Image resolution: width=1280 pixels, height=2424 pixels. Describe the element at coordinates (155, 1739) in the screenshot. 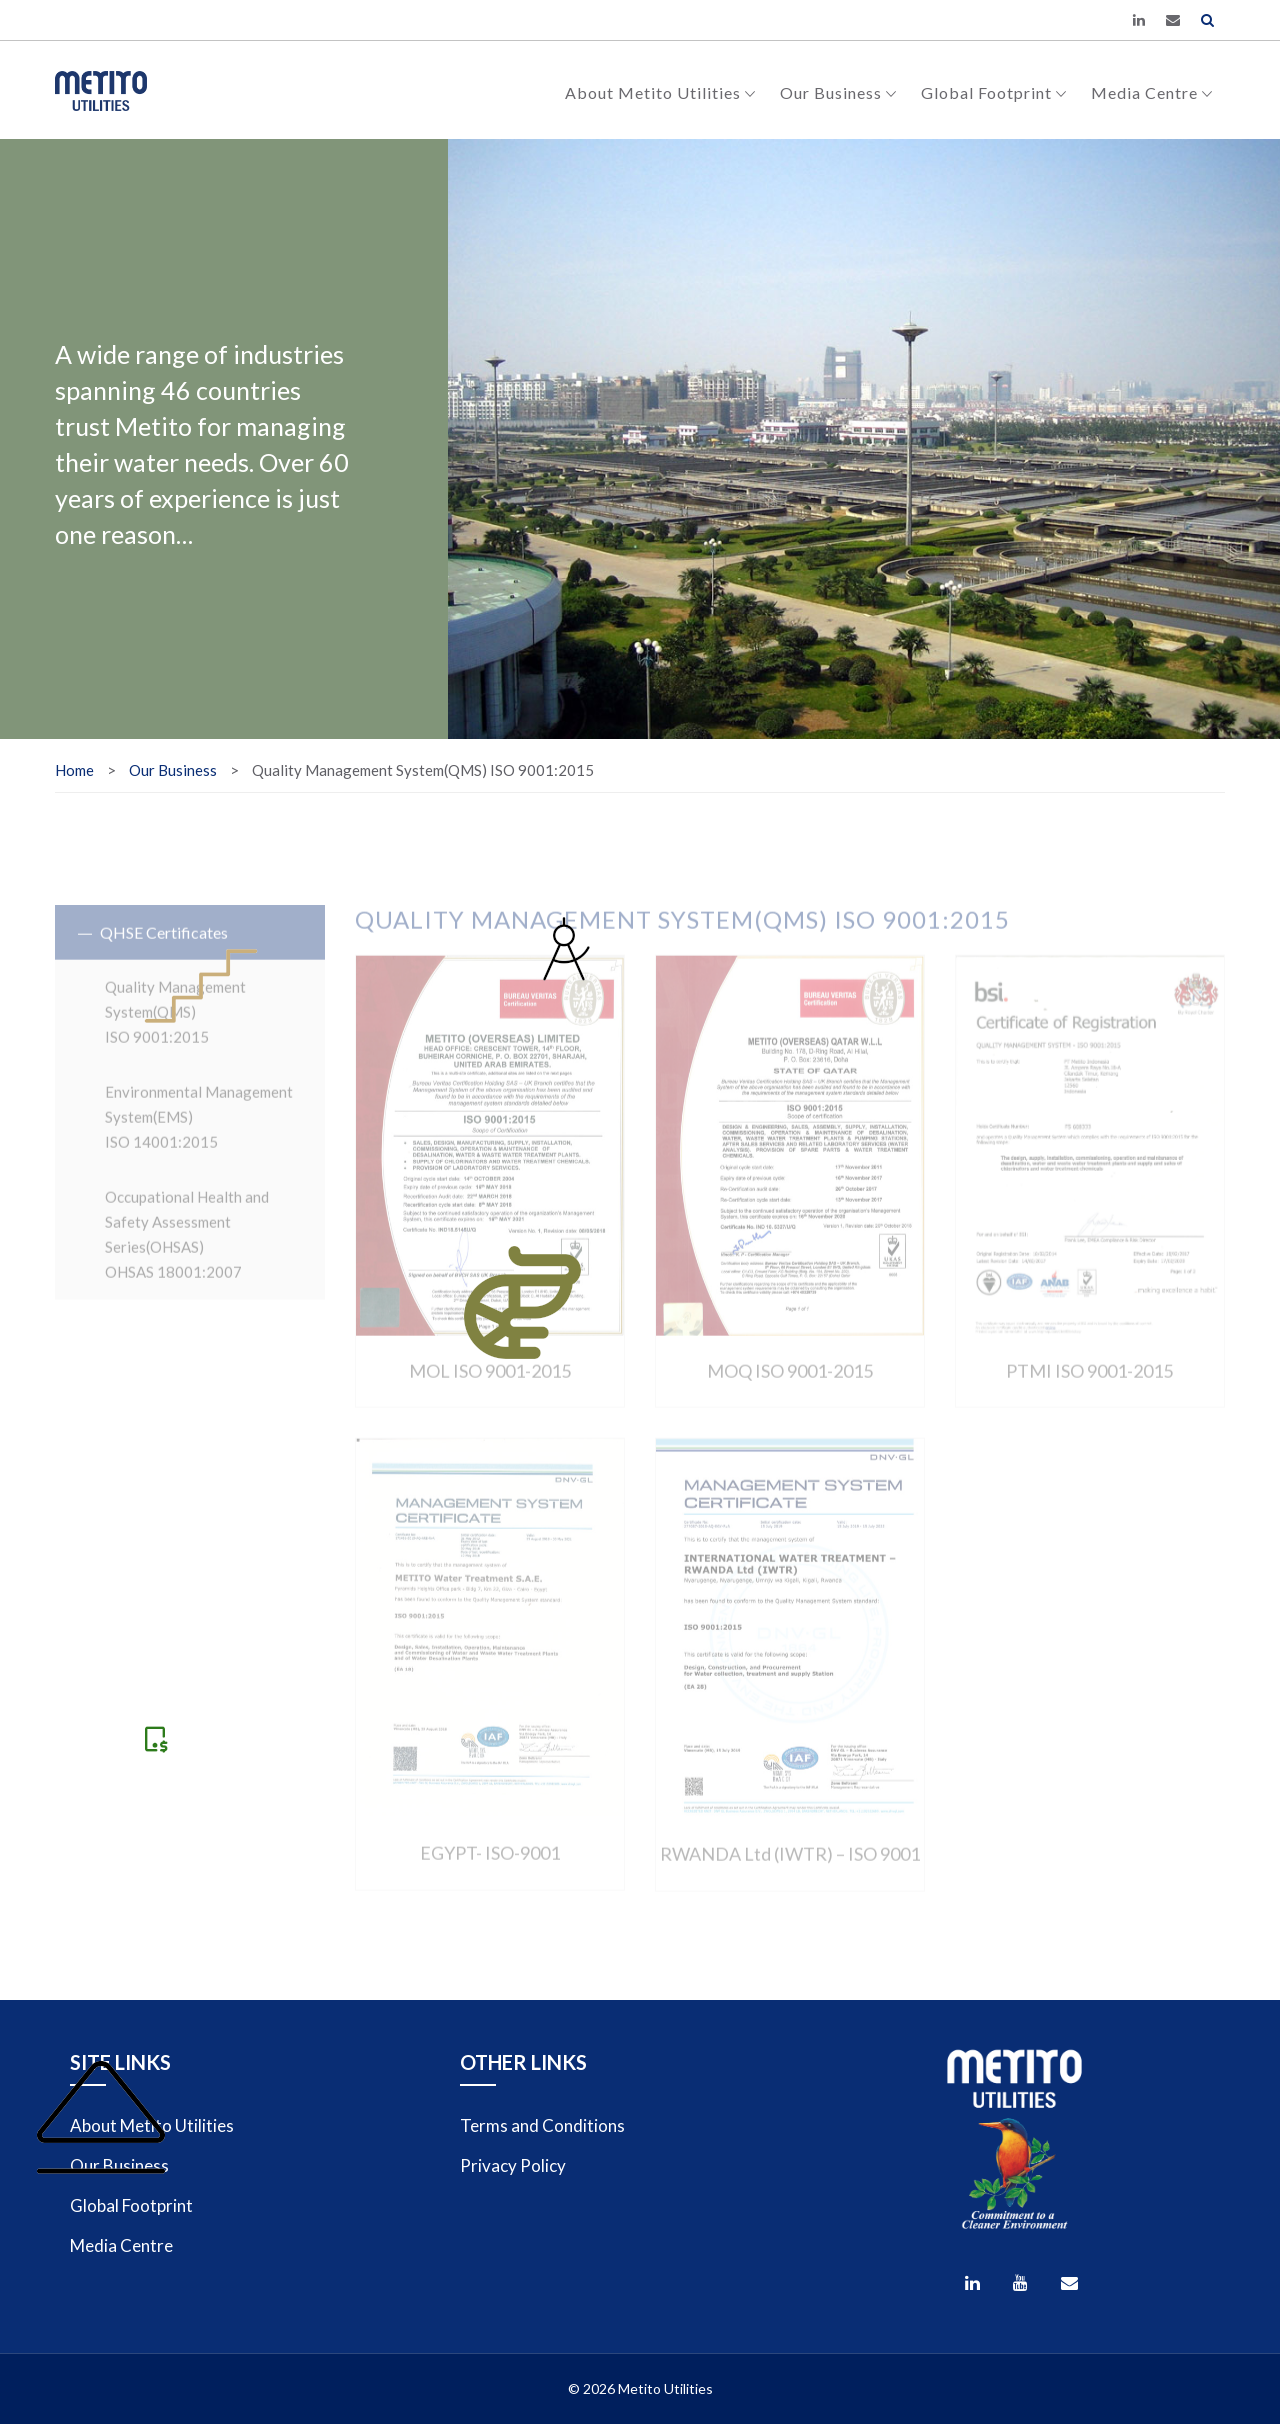

I see `access tablet payment or billing settings` at that location.